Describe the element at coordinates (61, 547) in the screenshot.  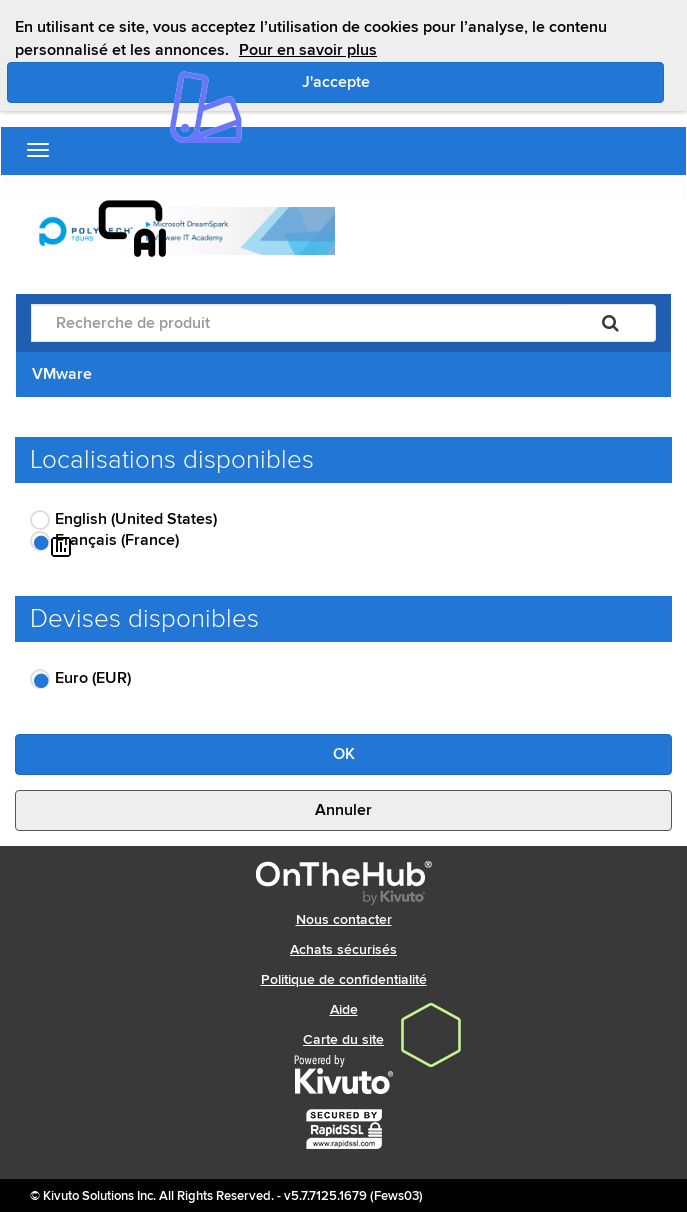
I see `insert a chart or graph into a document` at that location.